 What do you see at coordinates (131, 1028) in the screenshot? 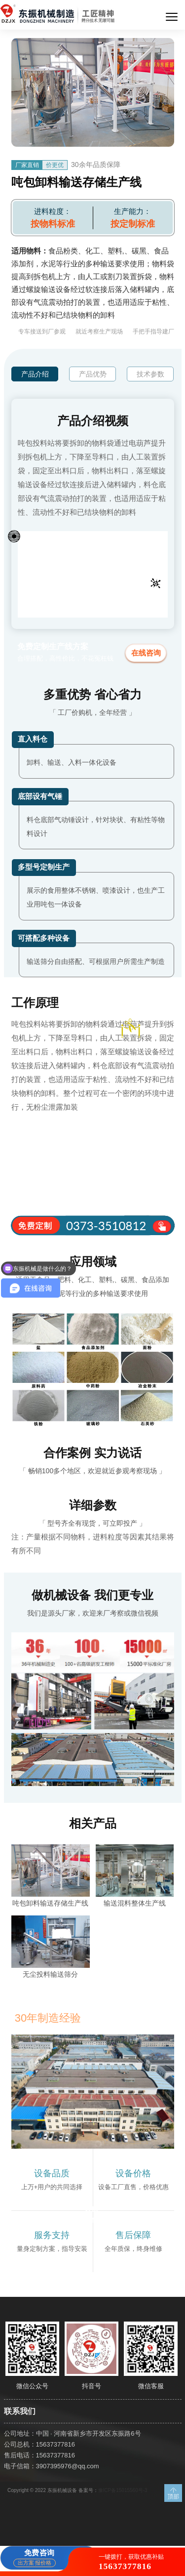
I see `indicates a new feature or section launch` at bounding box center [131, 1028].